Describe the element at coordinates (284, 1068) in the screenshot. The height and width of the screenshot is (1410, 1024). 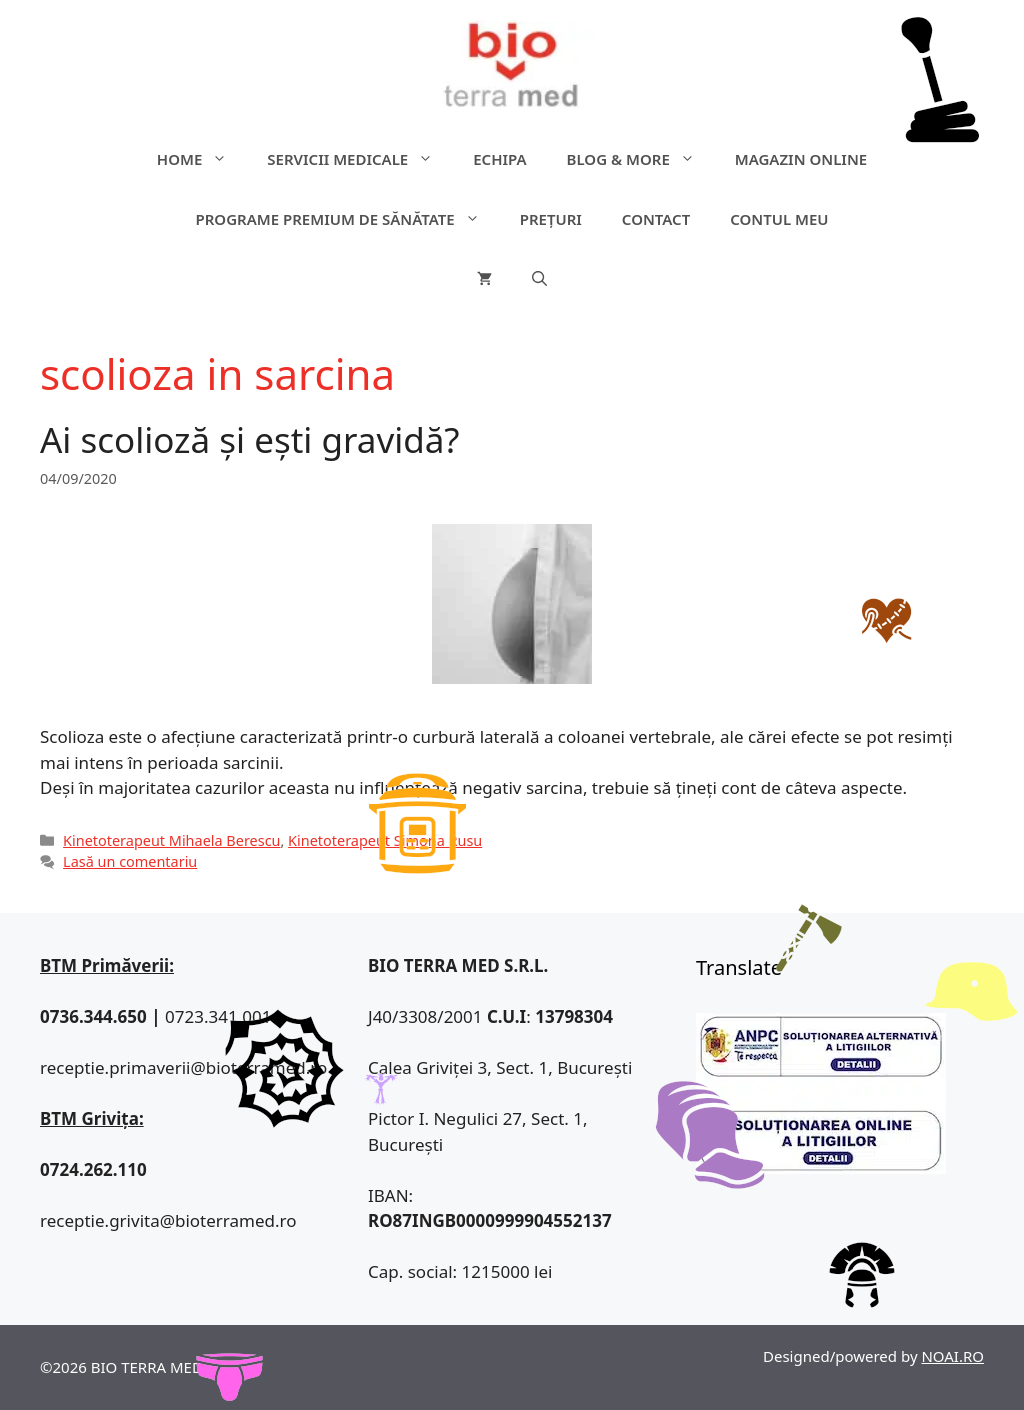
I see `represents a trap or hazard in gameplay` at that location.